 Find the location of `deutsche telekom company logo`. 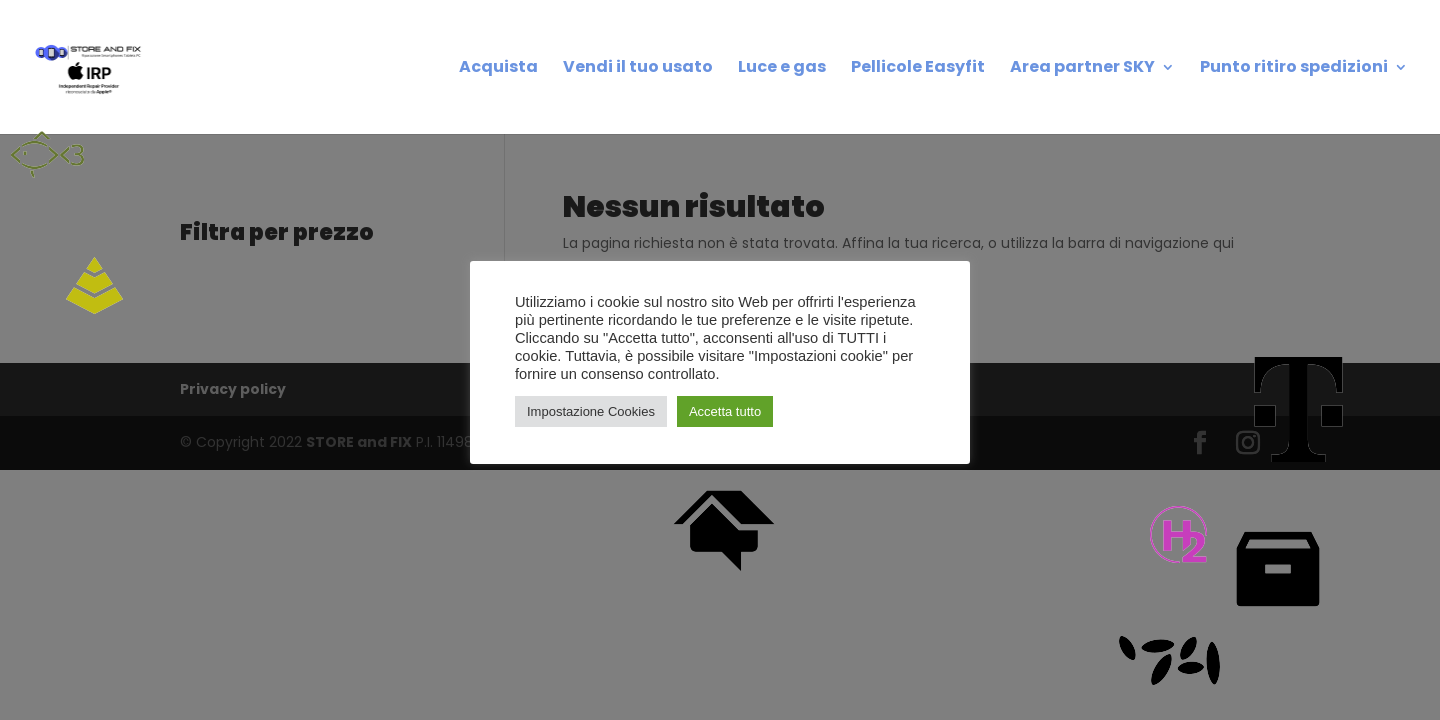

deutsche telekom company logo is located at coordinates (1298, 409).